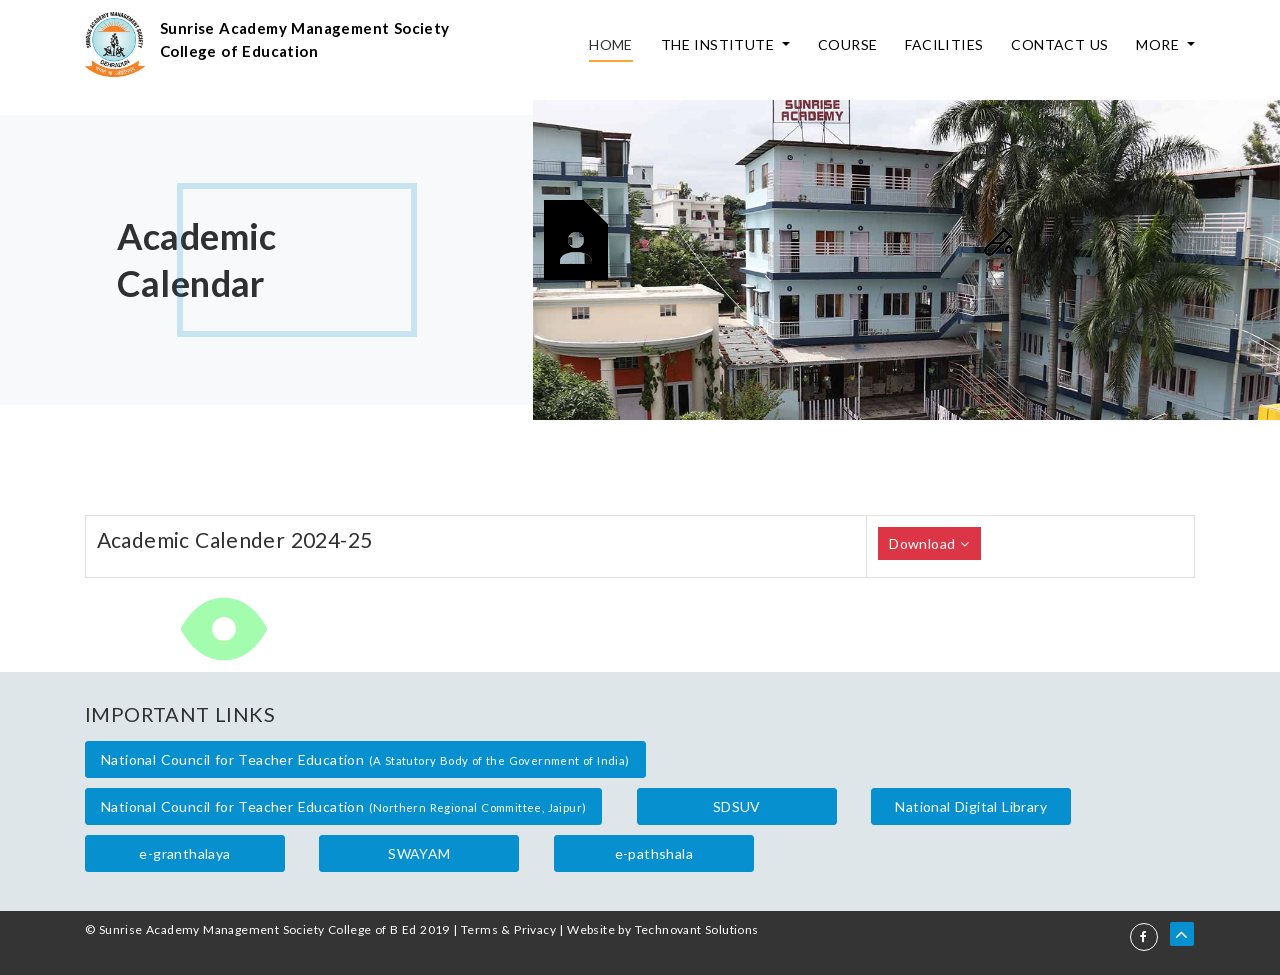 This screenshot has width=1280, height=975. I want to click on view or preview content, so click(224, 629).